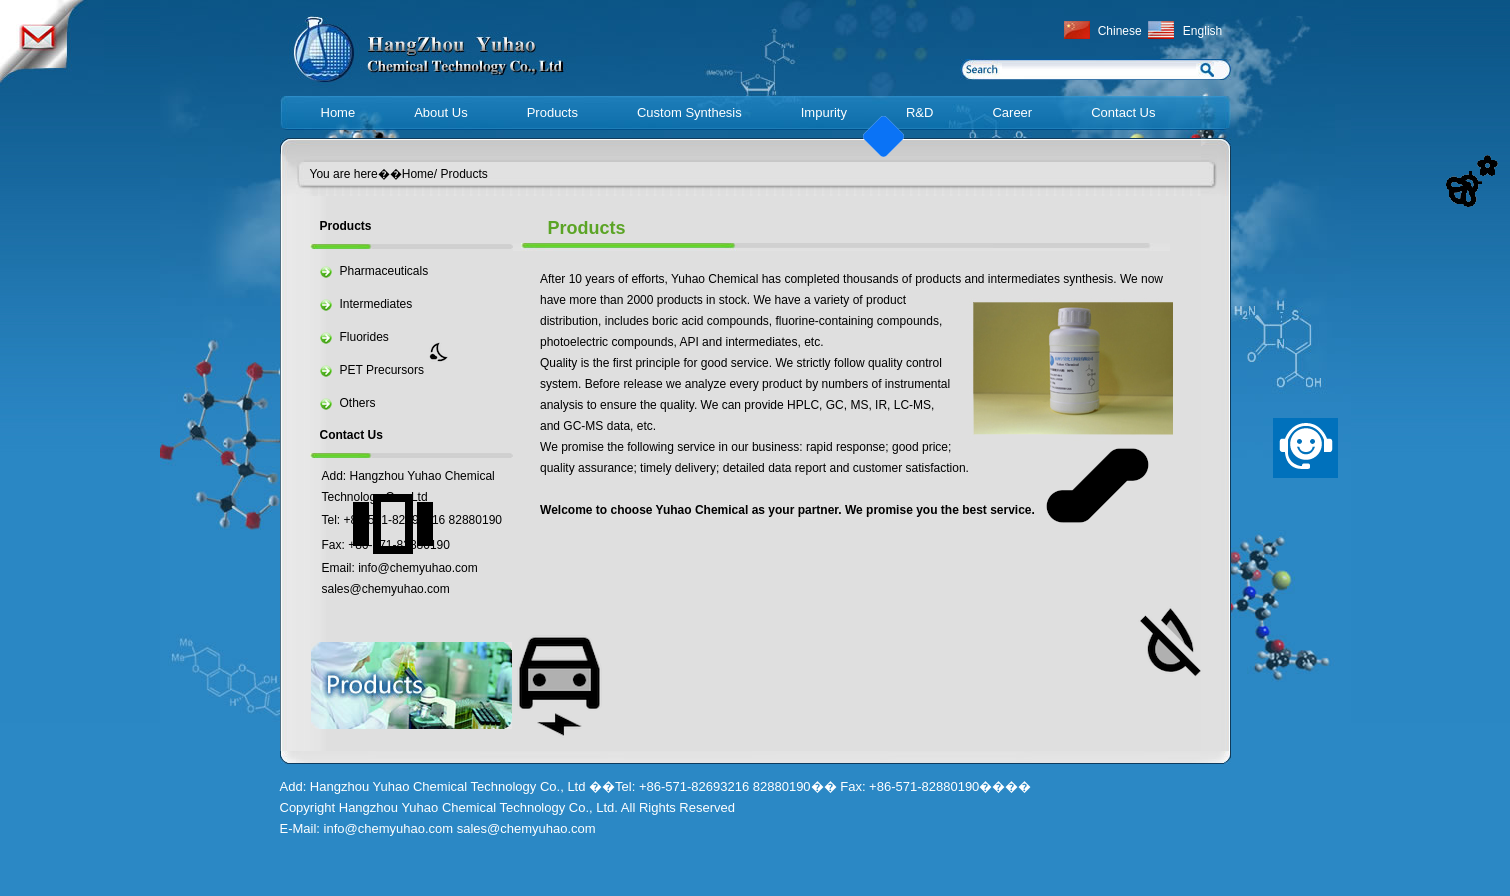 This screenshot has width=1510, height=896. I want to click on reset text or fill color to default, so click(1170, 641).